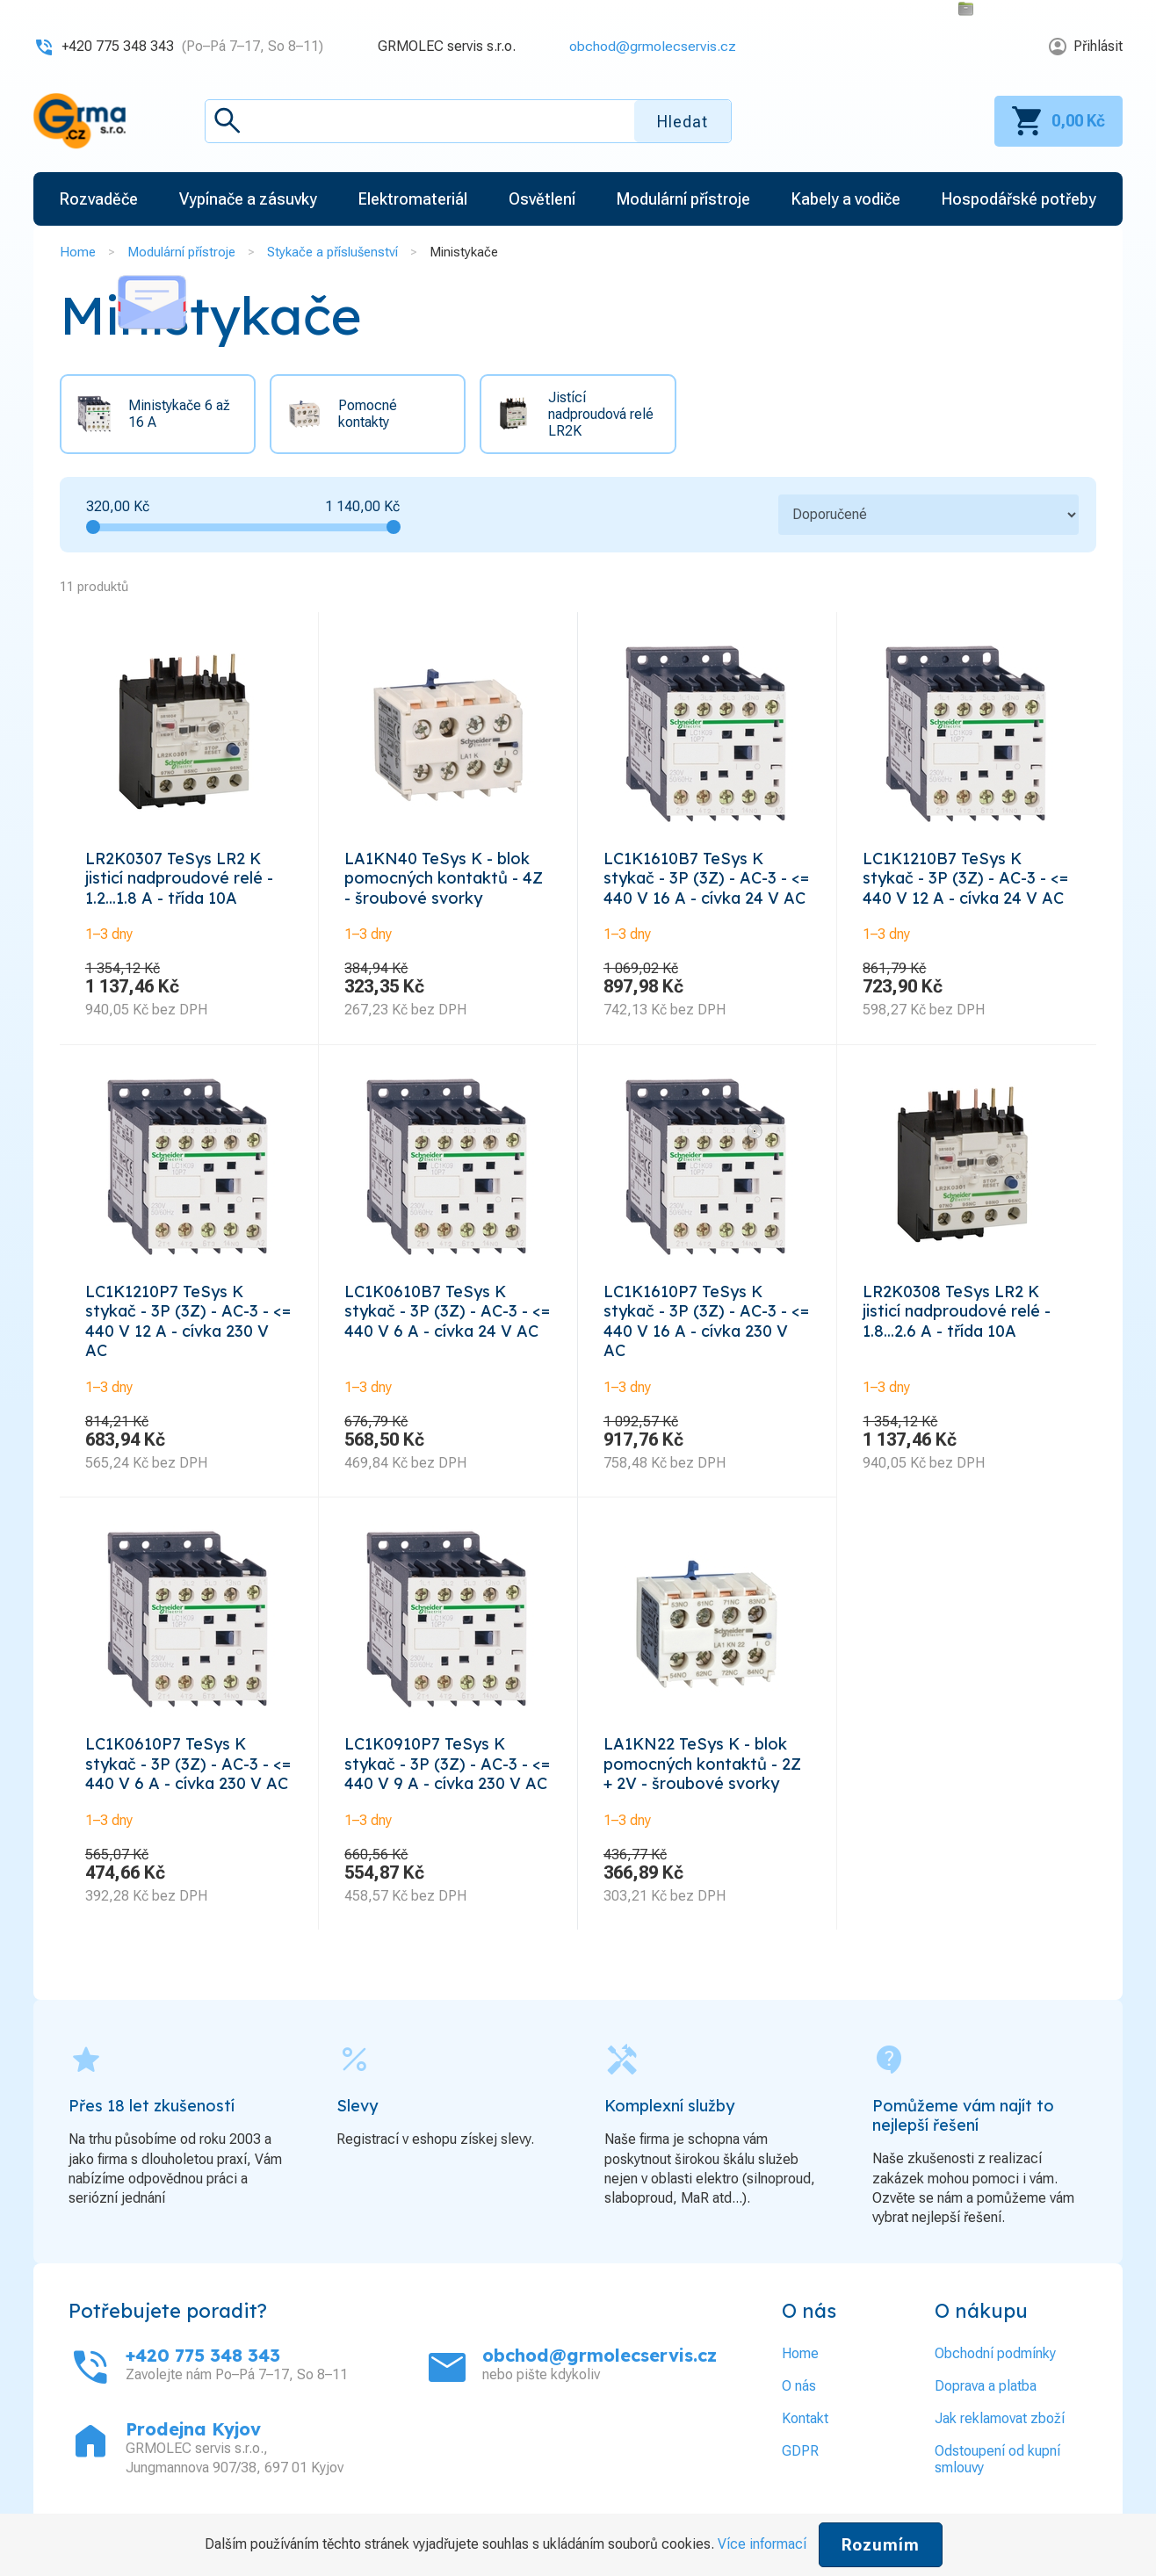 The width and height of the screenshot is (1156, 2576). What do you see at coordinates (152, 302) in the screenshot?
I see `open the mail application` at bounding box center [152, 302].